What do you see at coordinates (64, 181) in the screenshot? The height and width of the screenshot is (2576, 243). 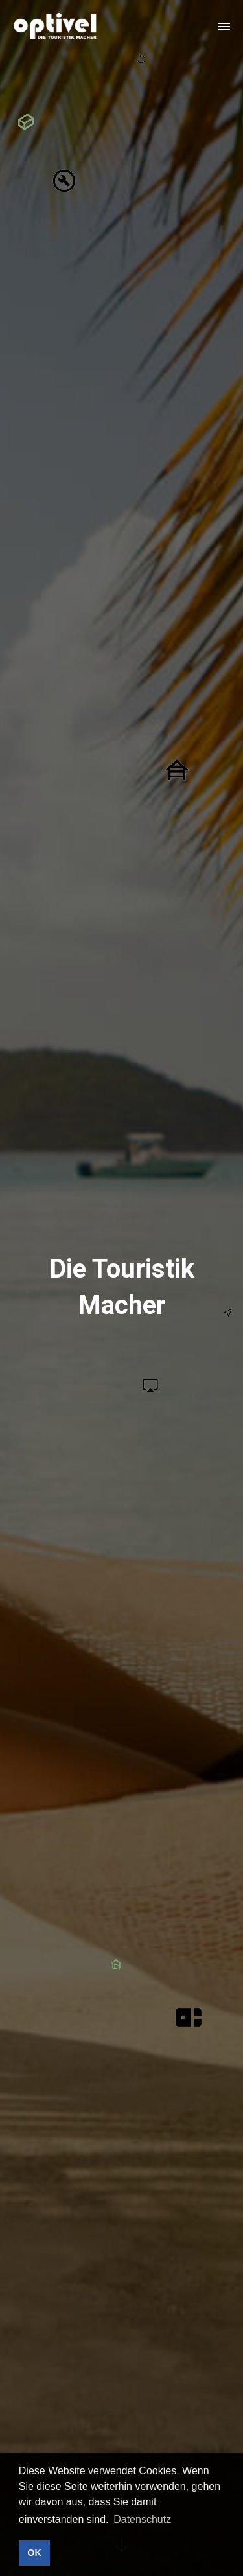 I see `access settings or configuration options` at bounding box center [64, 181].